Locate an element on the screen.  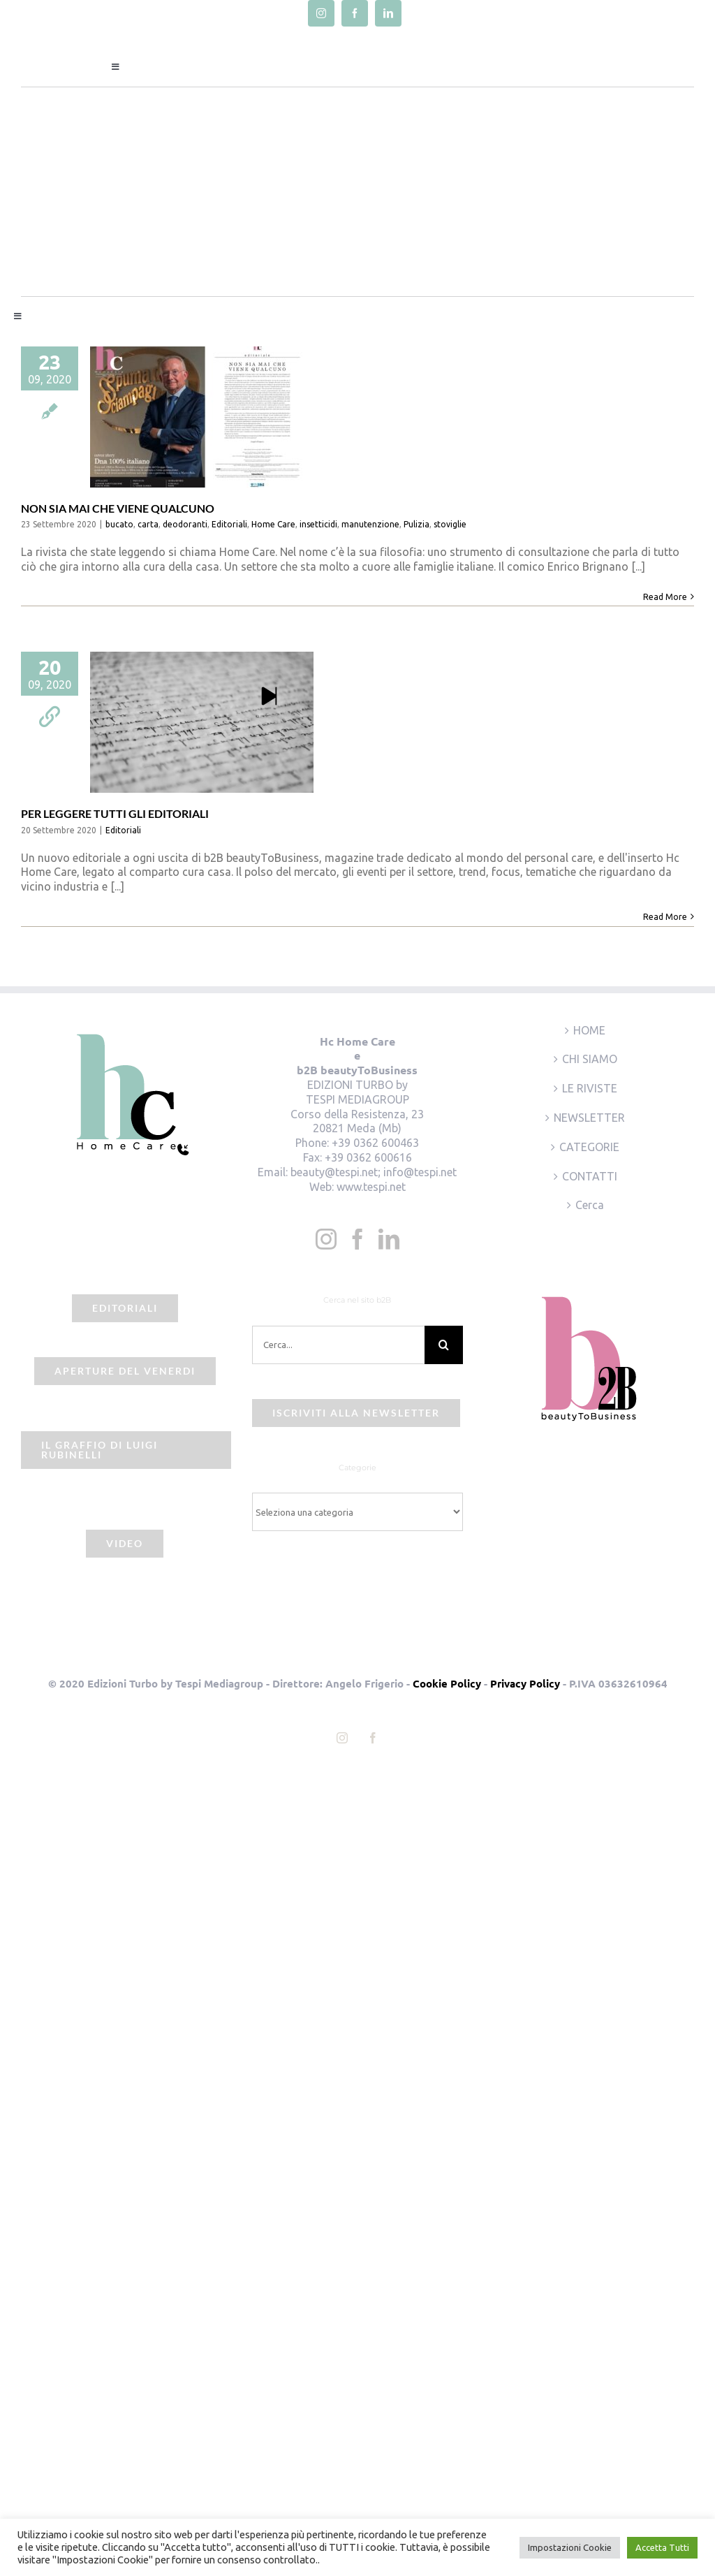
indicates an incoming call is located at coordinates (183, 1149).